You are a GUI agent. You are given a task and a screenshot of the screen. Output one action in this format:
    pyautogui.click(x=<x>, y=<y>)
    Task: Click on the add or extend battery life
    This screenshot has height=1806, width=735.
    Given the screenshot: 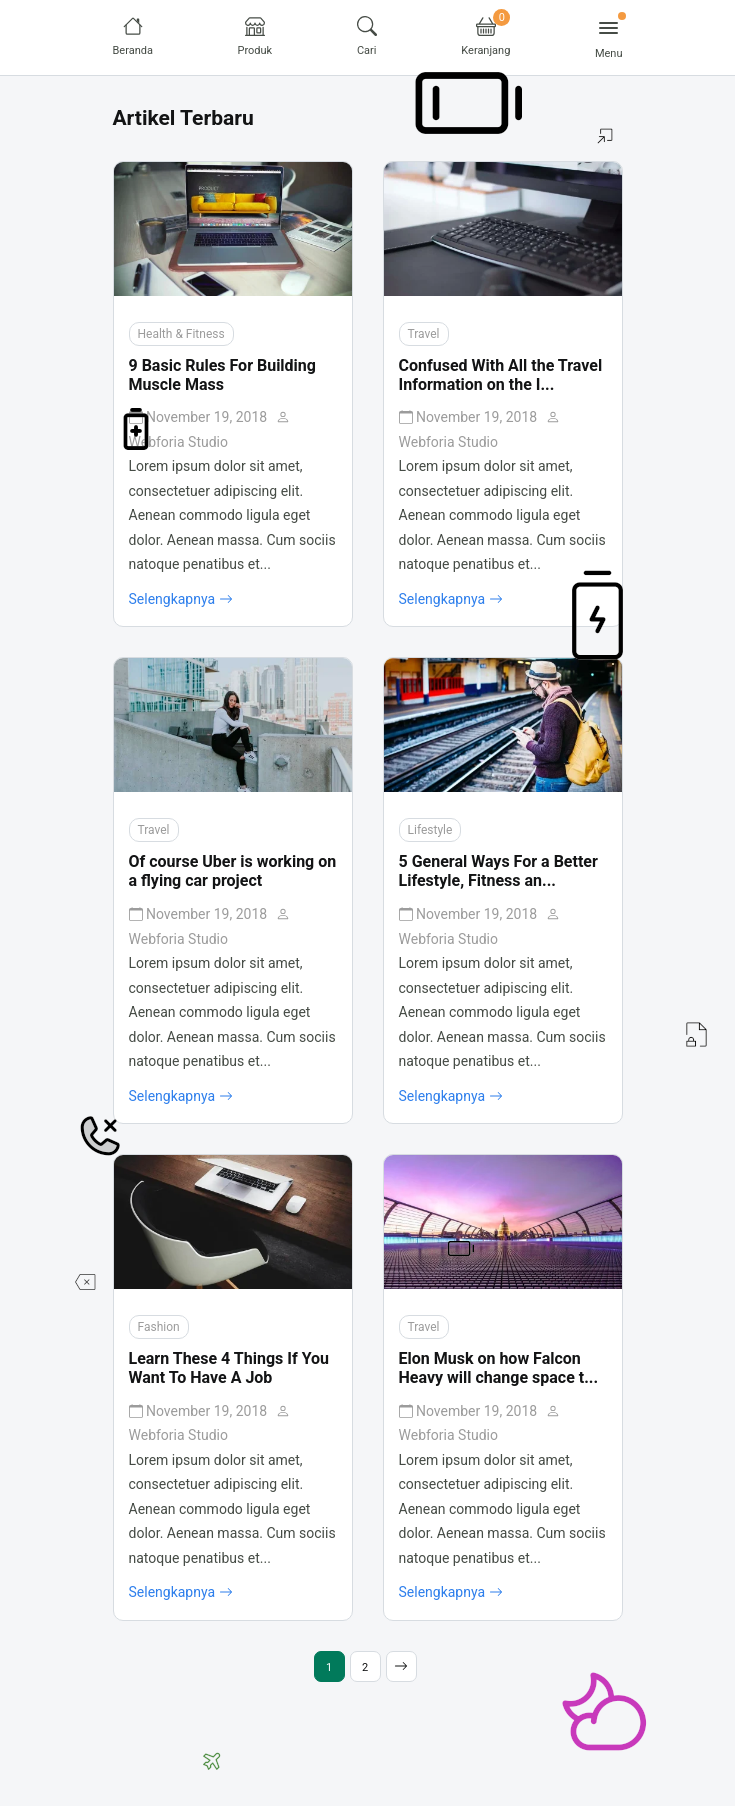 What is the action you would take?
    pyautogui.click(x=136, y=429)
    